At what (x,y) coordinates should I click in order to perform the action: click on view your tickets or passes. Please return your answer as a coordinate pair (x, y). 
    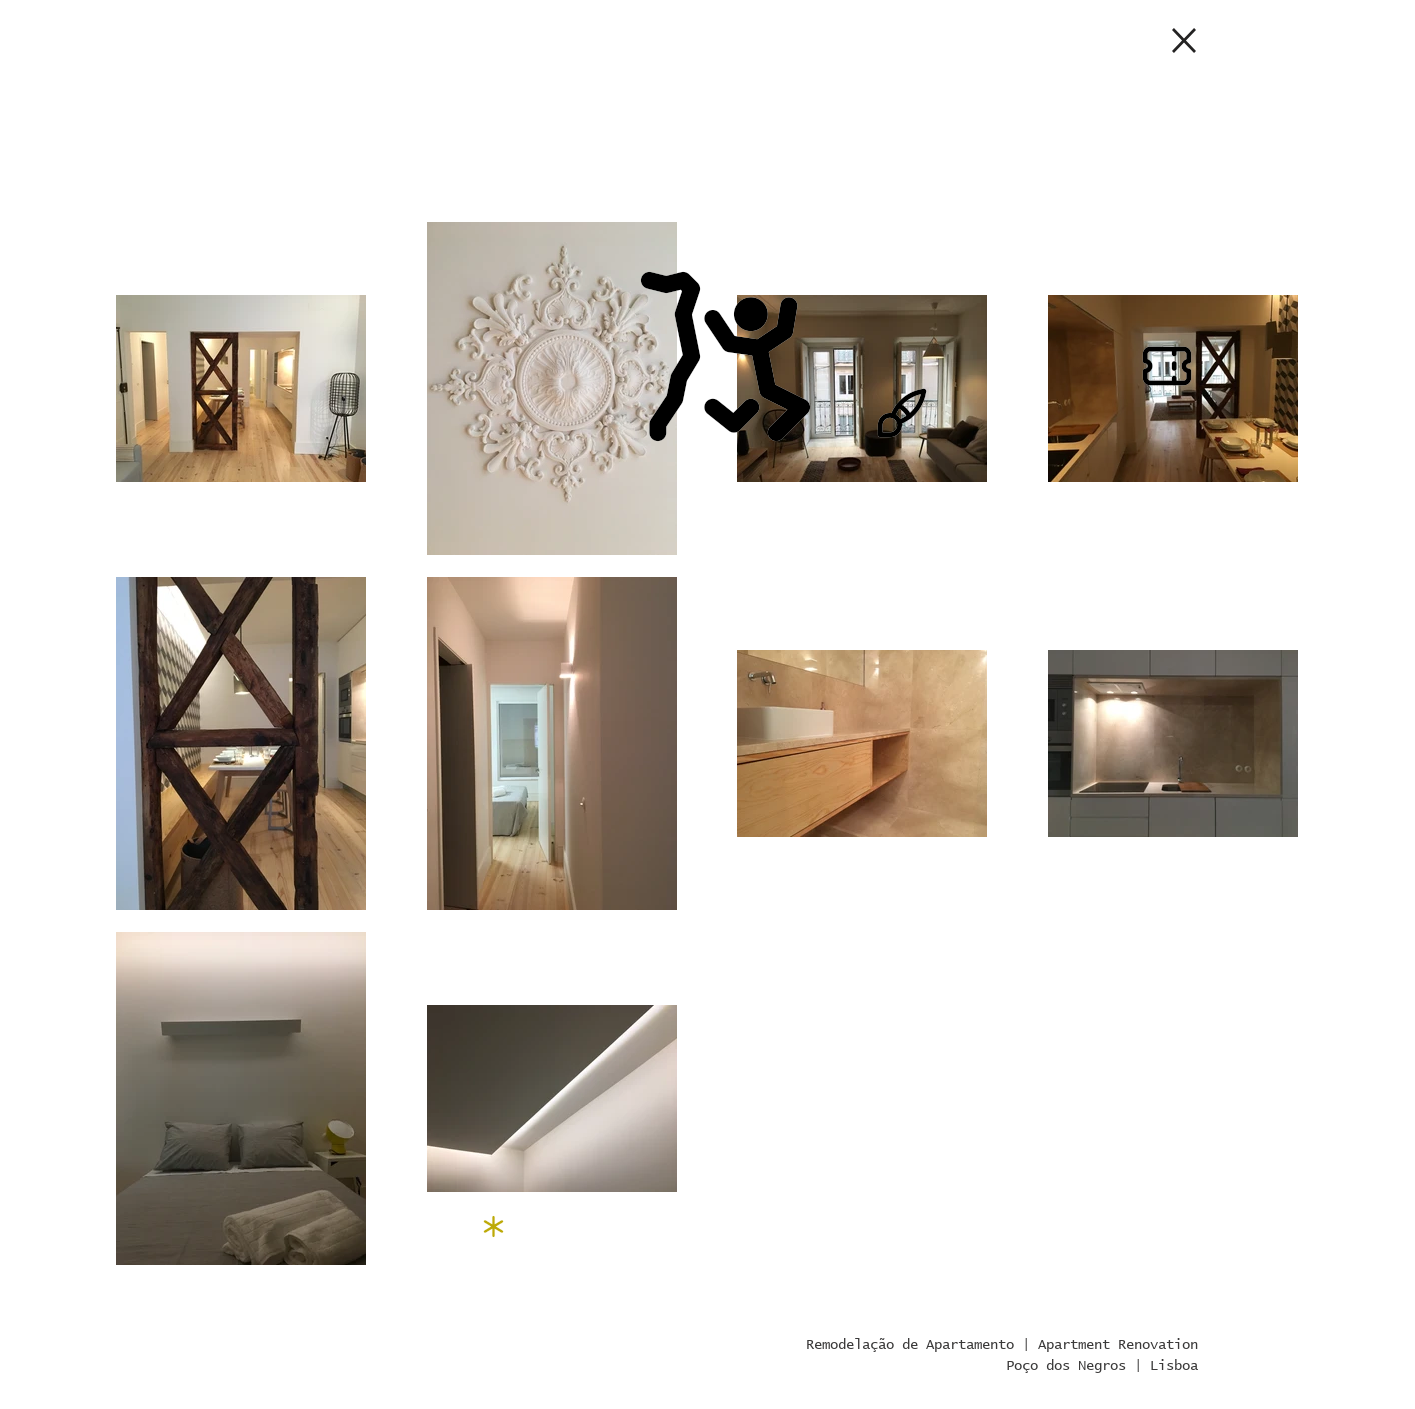
    Looking at the image, I should click on (1167, 366).